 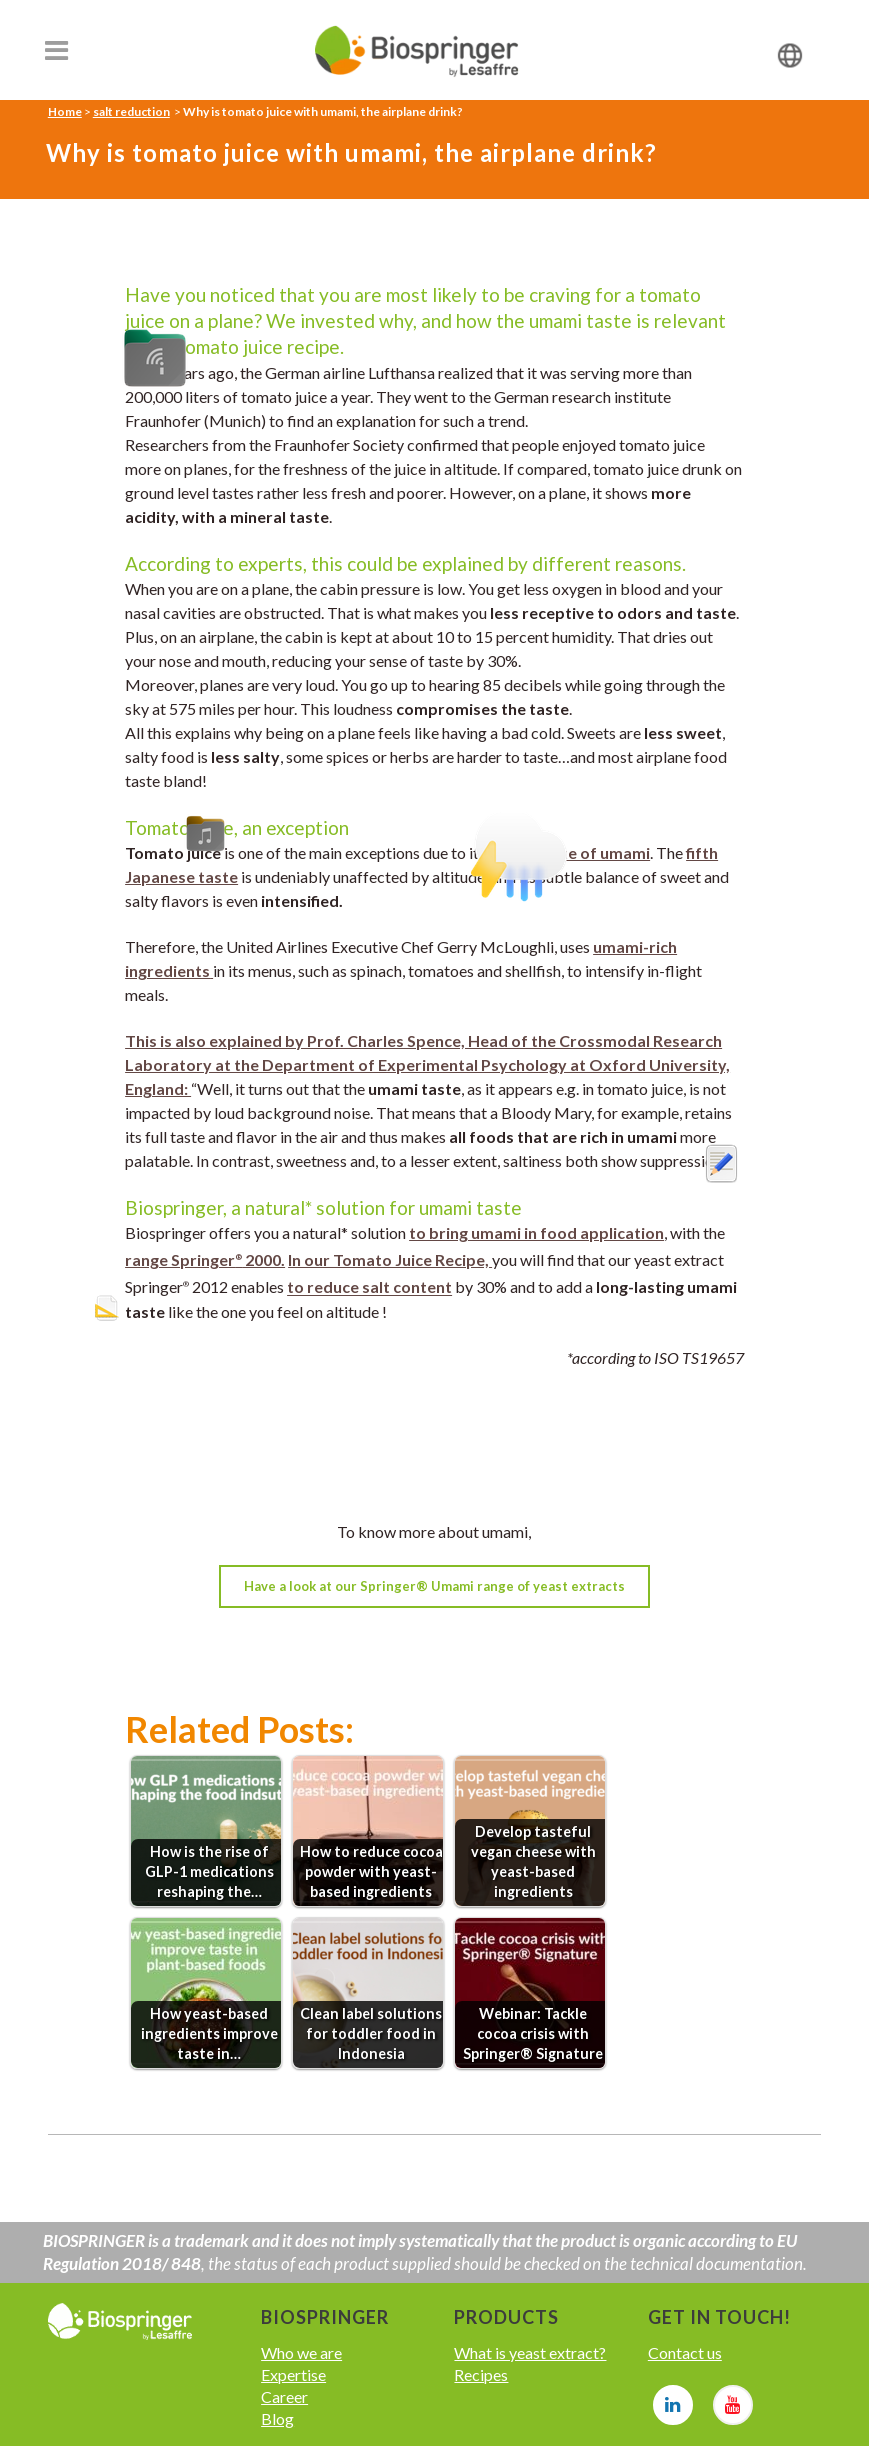 I want to click on open the software learning center, so click(x=721, y=1163).